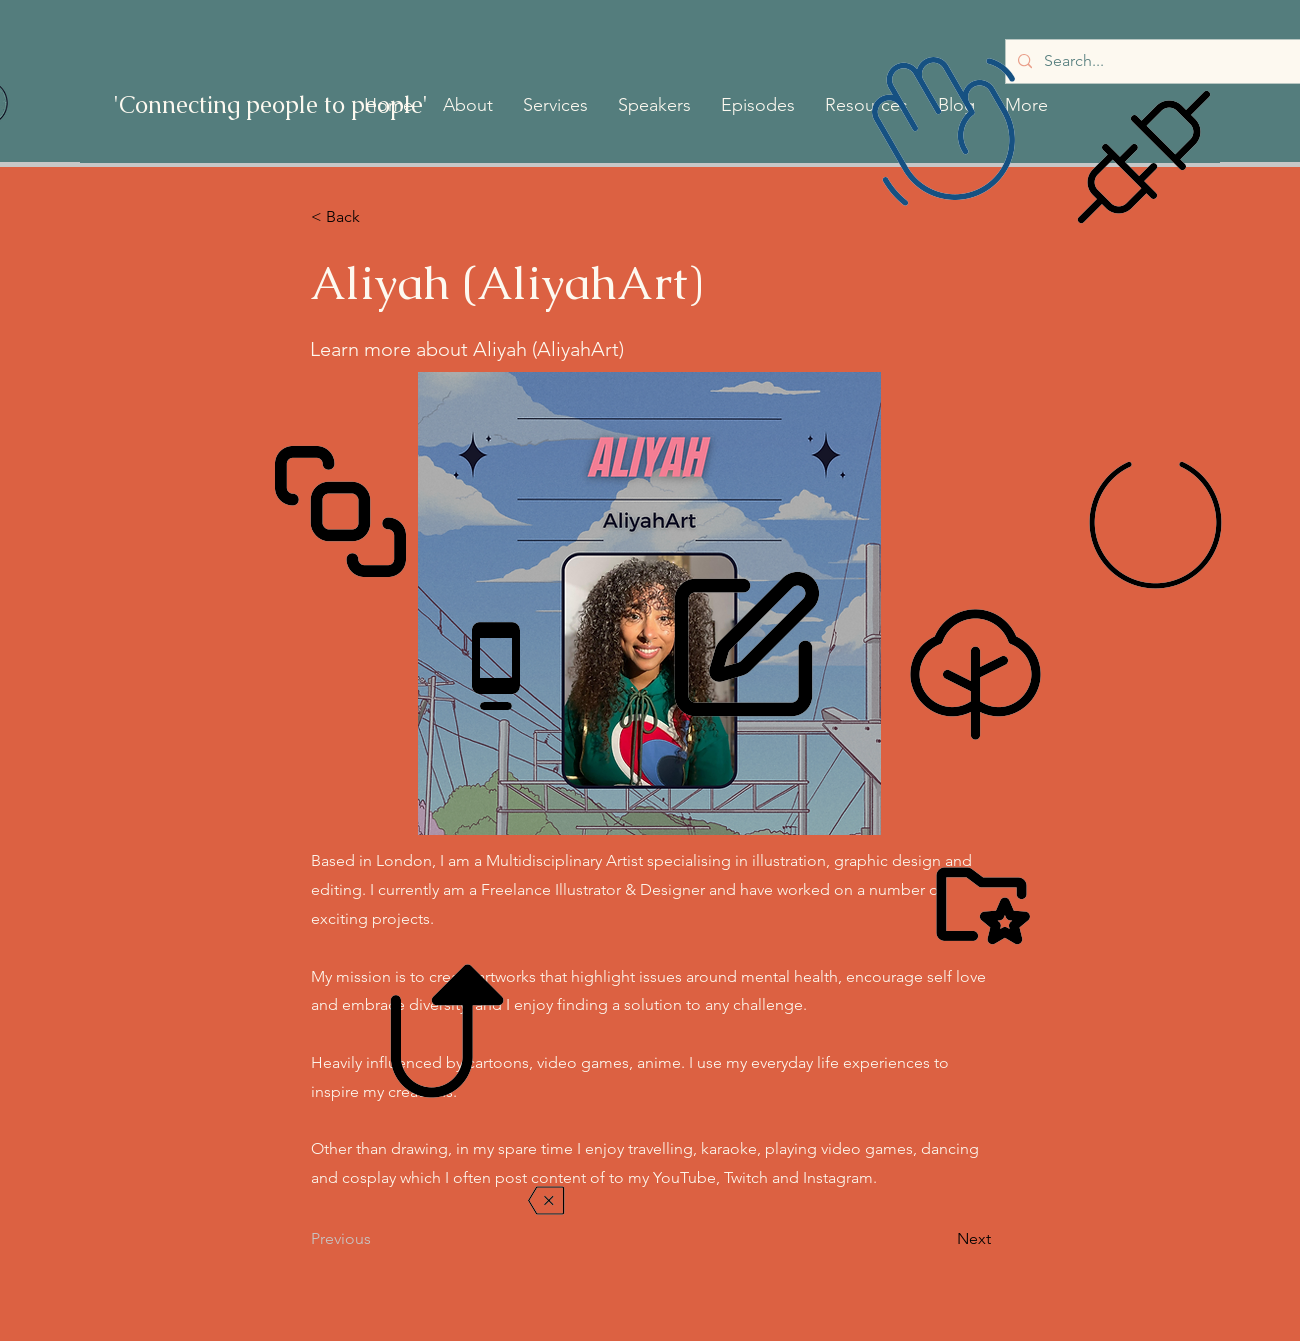 This screenshot has height=1341, width=1300. Describe the element at coordinates (975, 674) in the screenshot. I see `view parks or nature areas nearby` at that location.